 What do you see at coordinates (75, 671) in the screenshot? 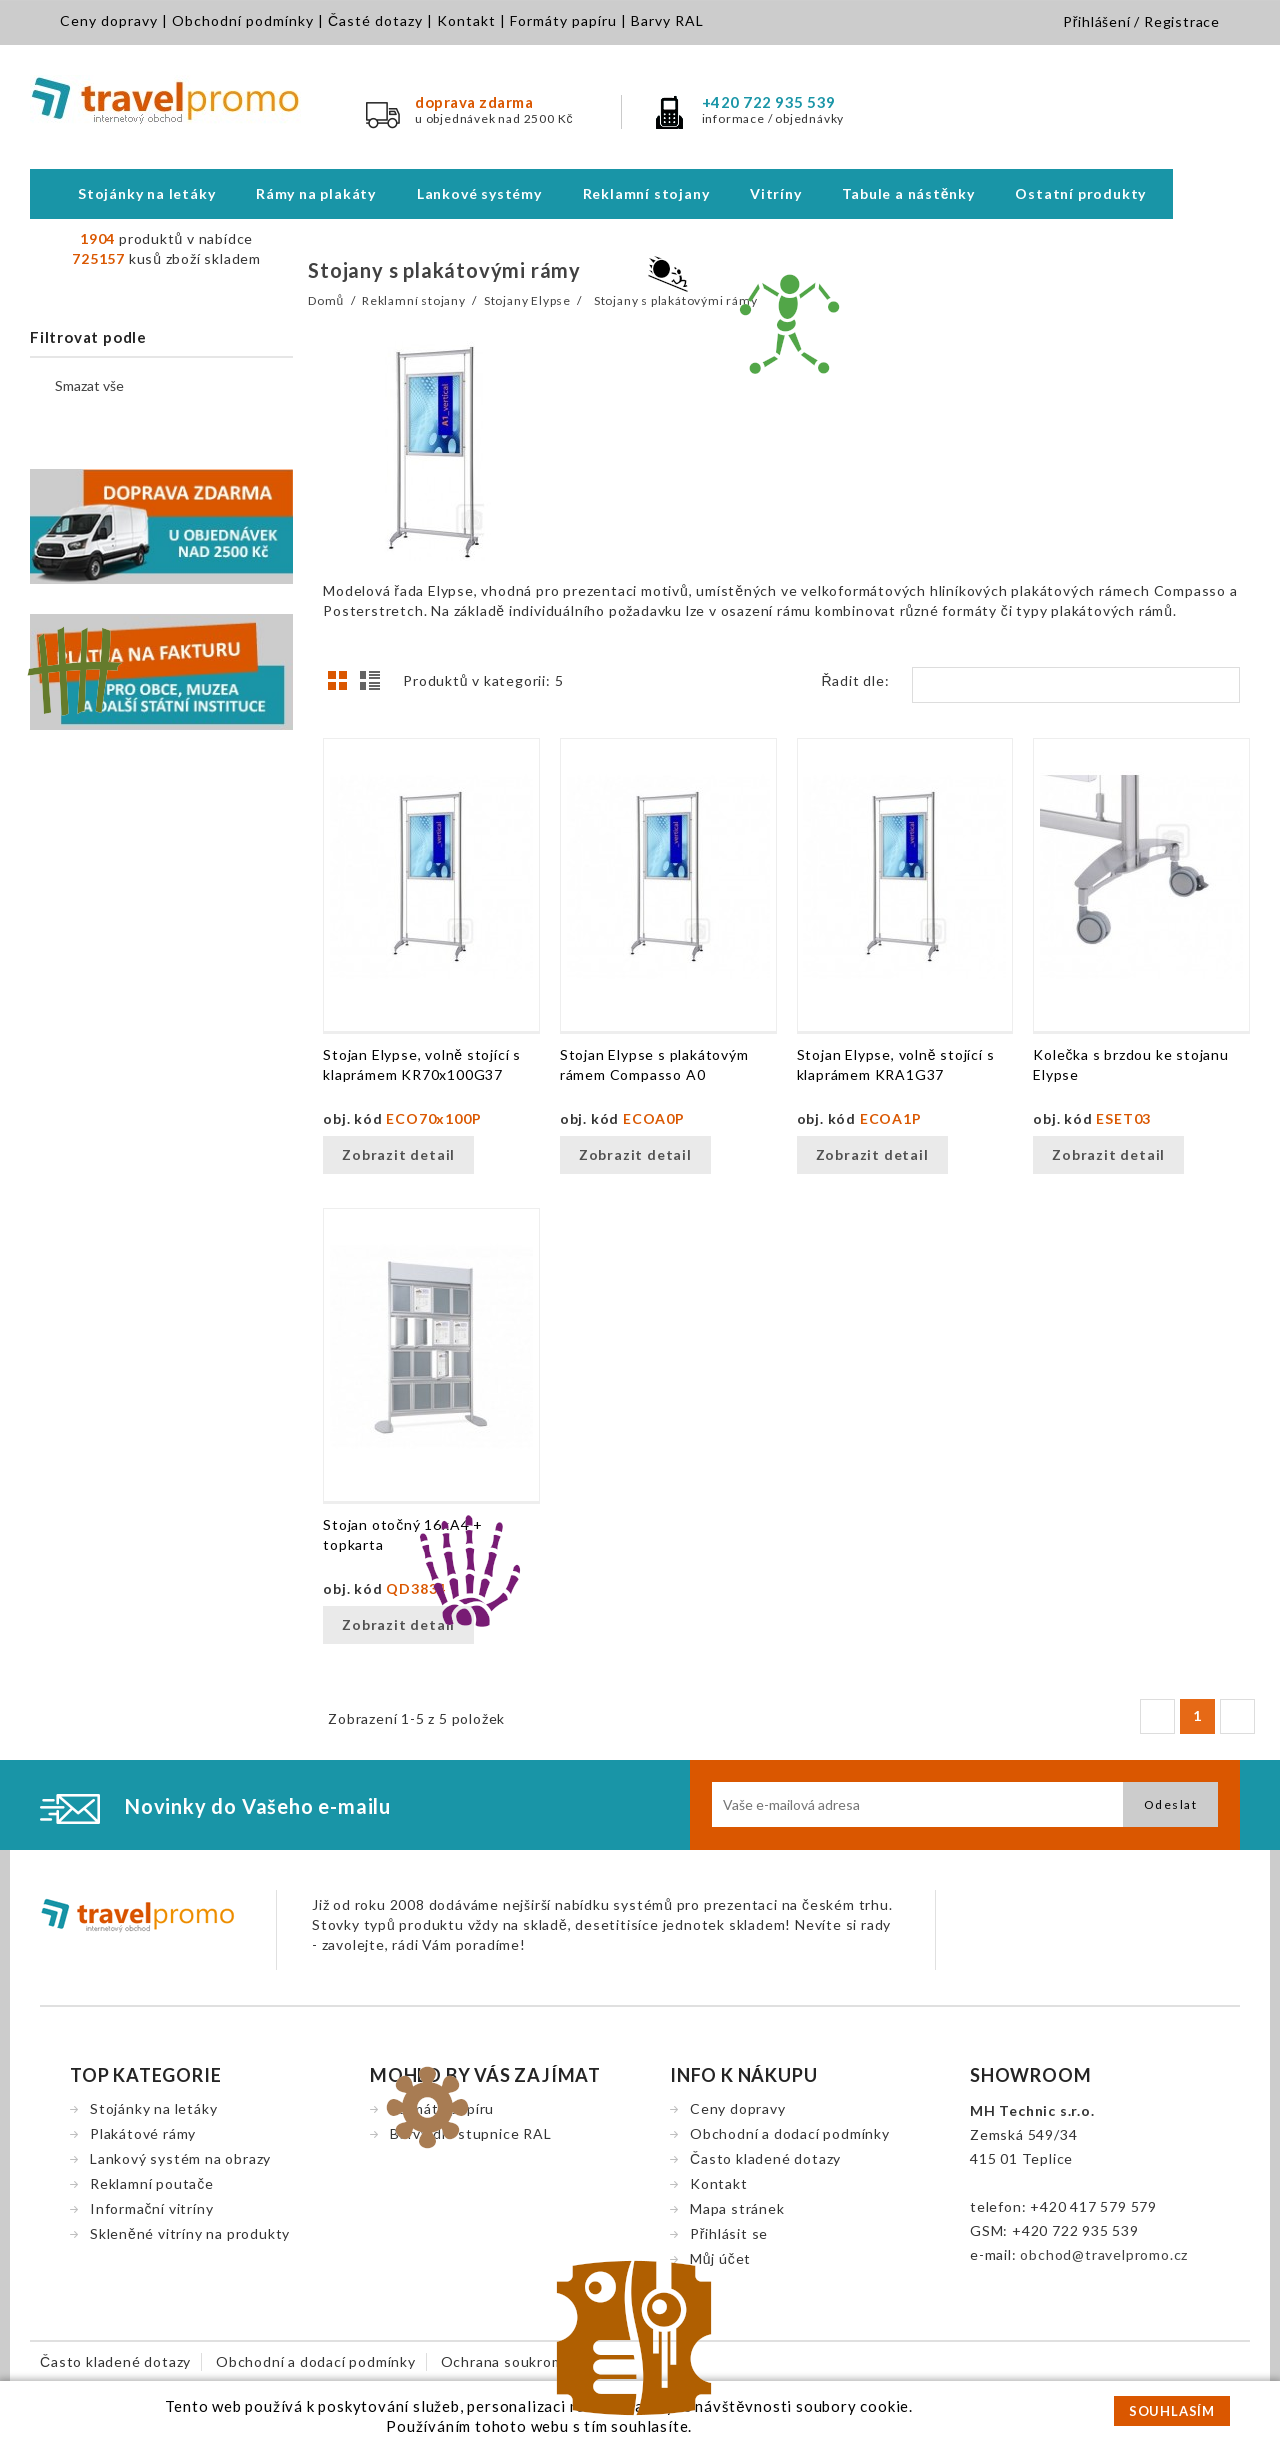
I see `indicates a count of five items or points` at bounding box center [75, 671].